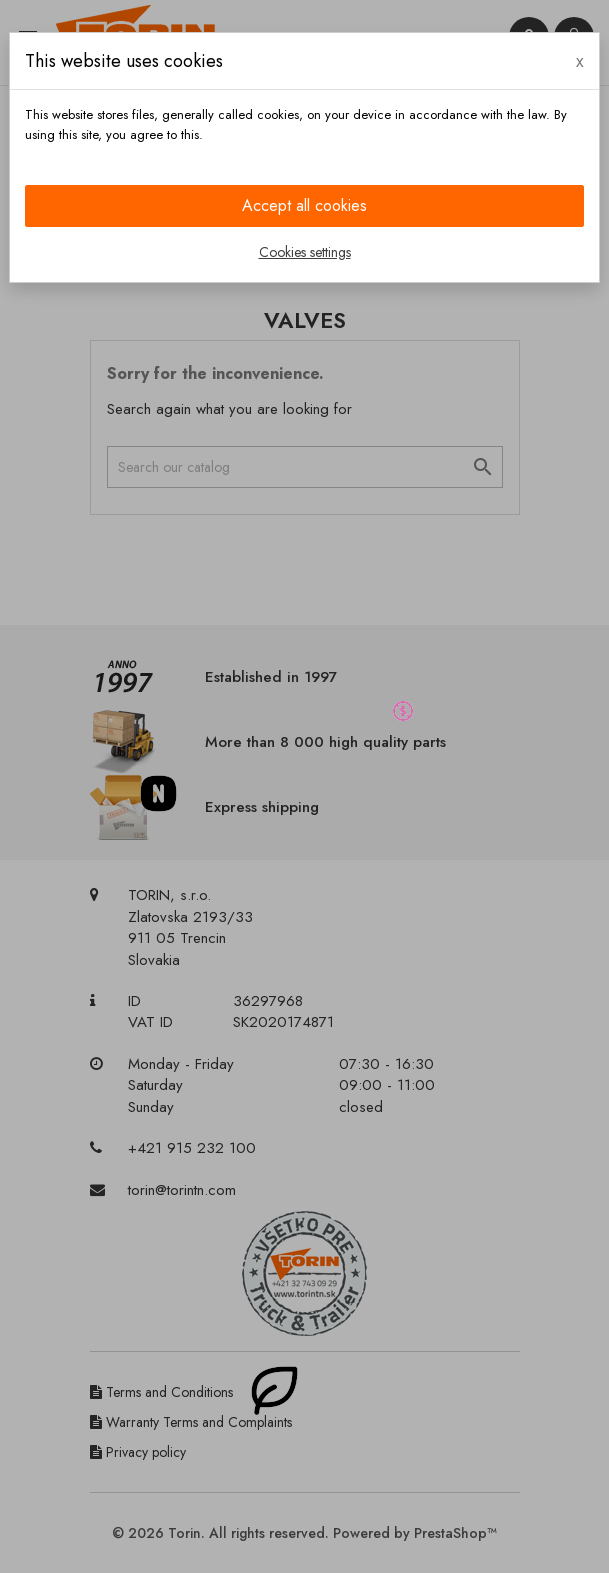 This screenshot has height=1573, width=609. What do you see at coordinates (403, 711) in the screenshot?
I see `indicates free or no-cost content` at bounding box center [403, 711].